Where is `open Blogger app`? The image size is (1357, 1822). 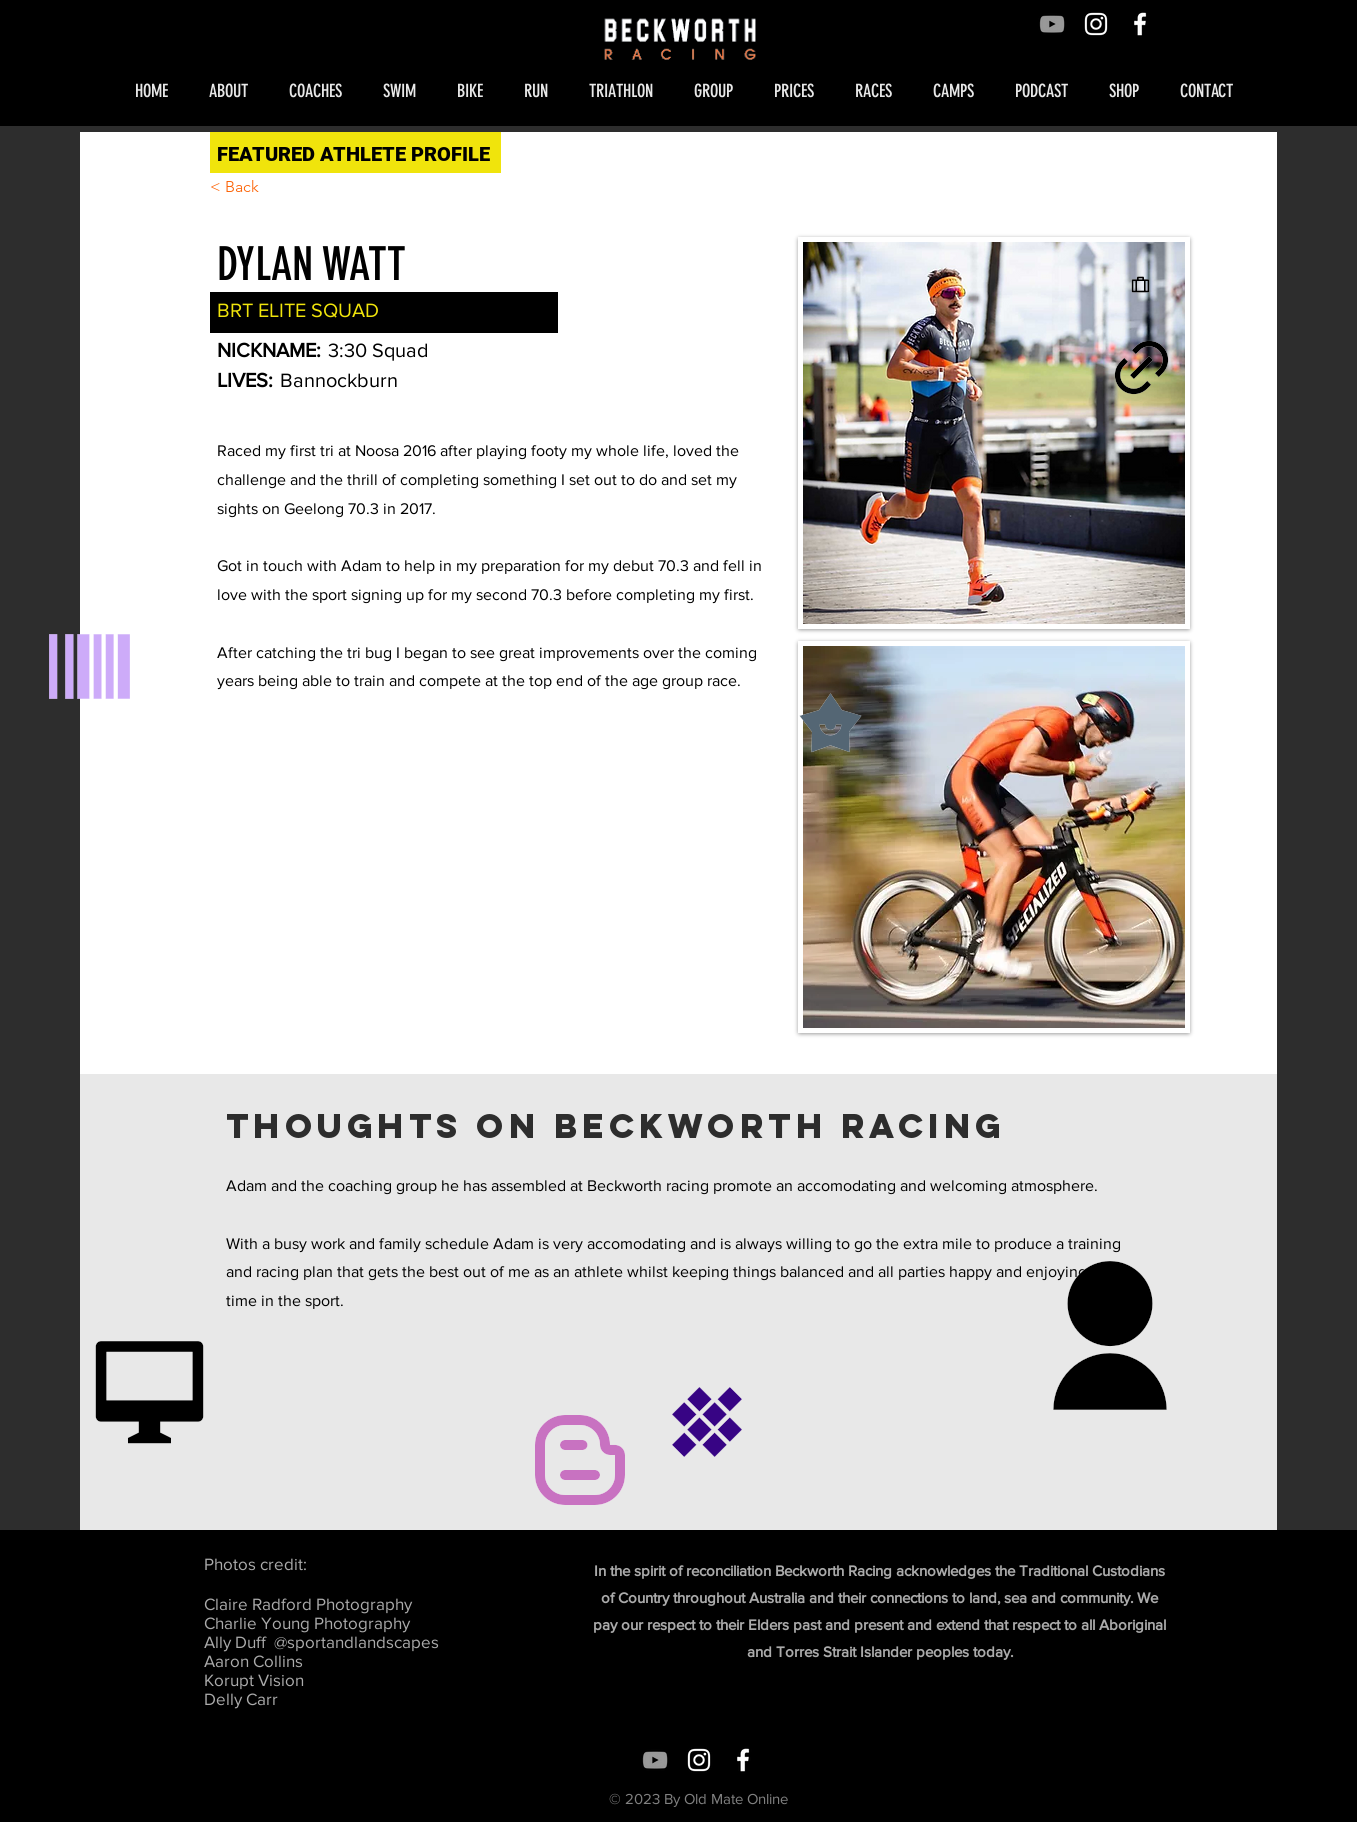
open Blogger app is located at coordinates (580, 1460).